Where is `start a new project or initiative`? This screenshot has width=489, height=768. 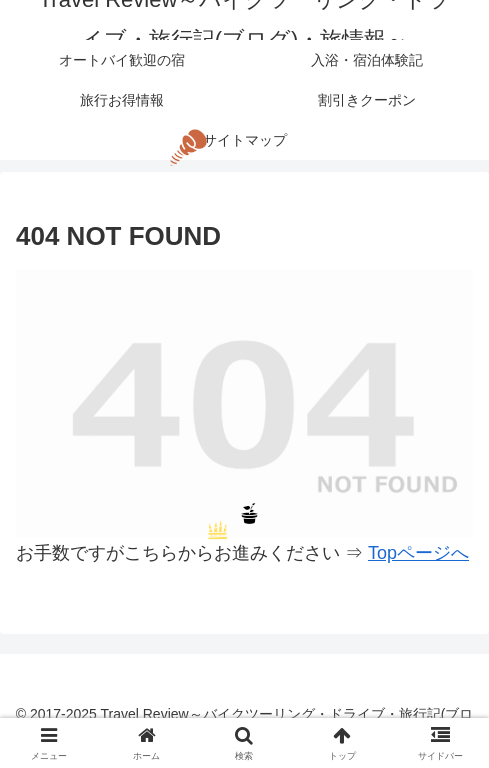 start a new project or initiative is located at coordinates (249, 513).